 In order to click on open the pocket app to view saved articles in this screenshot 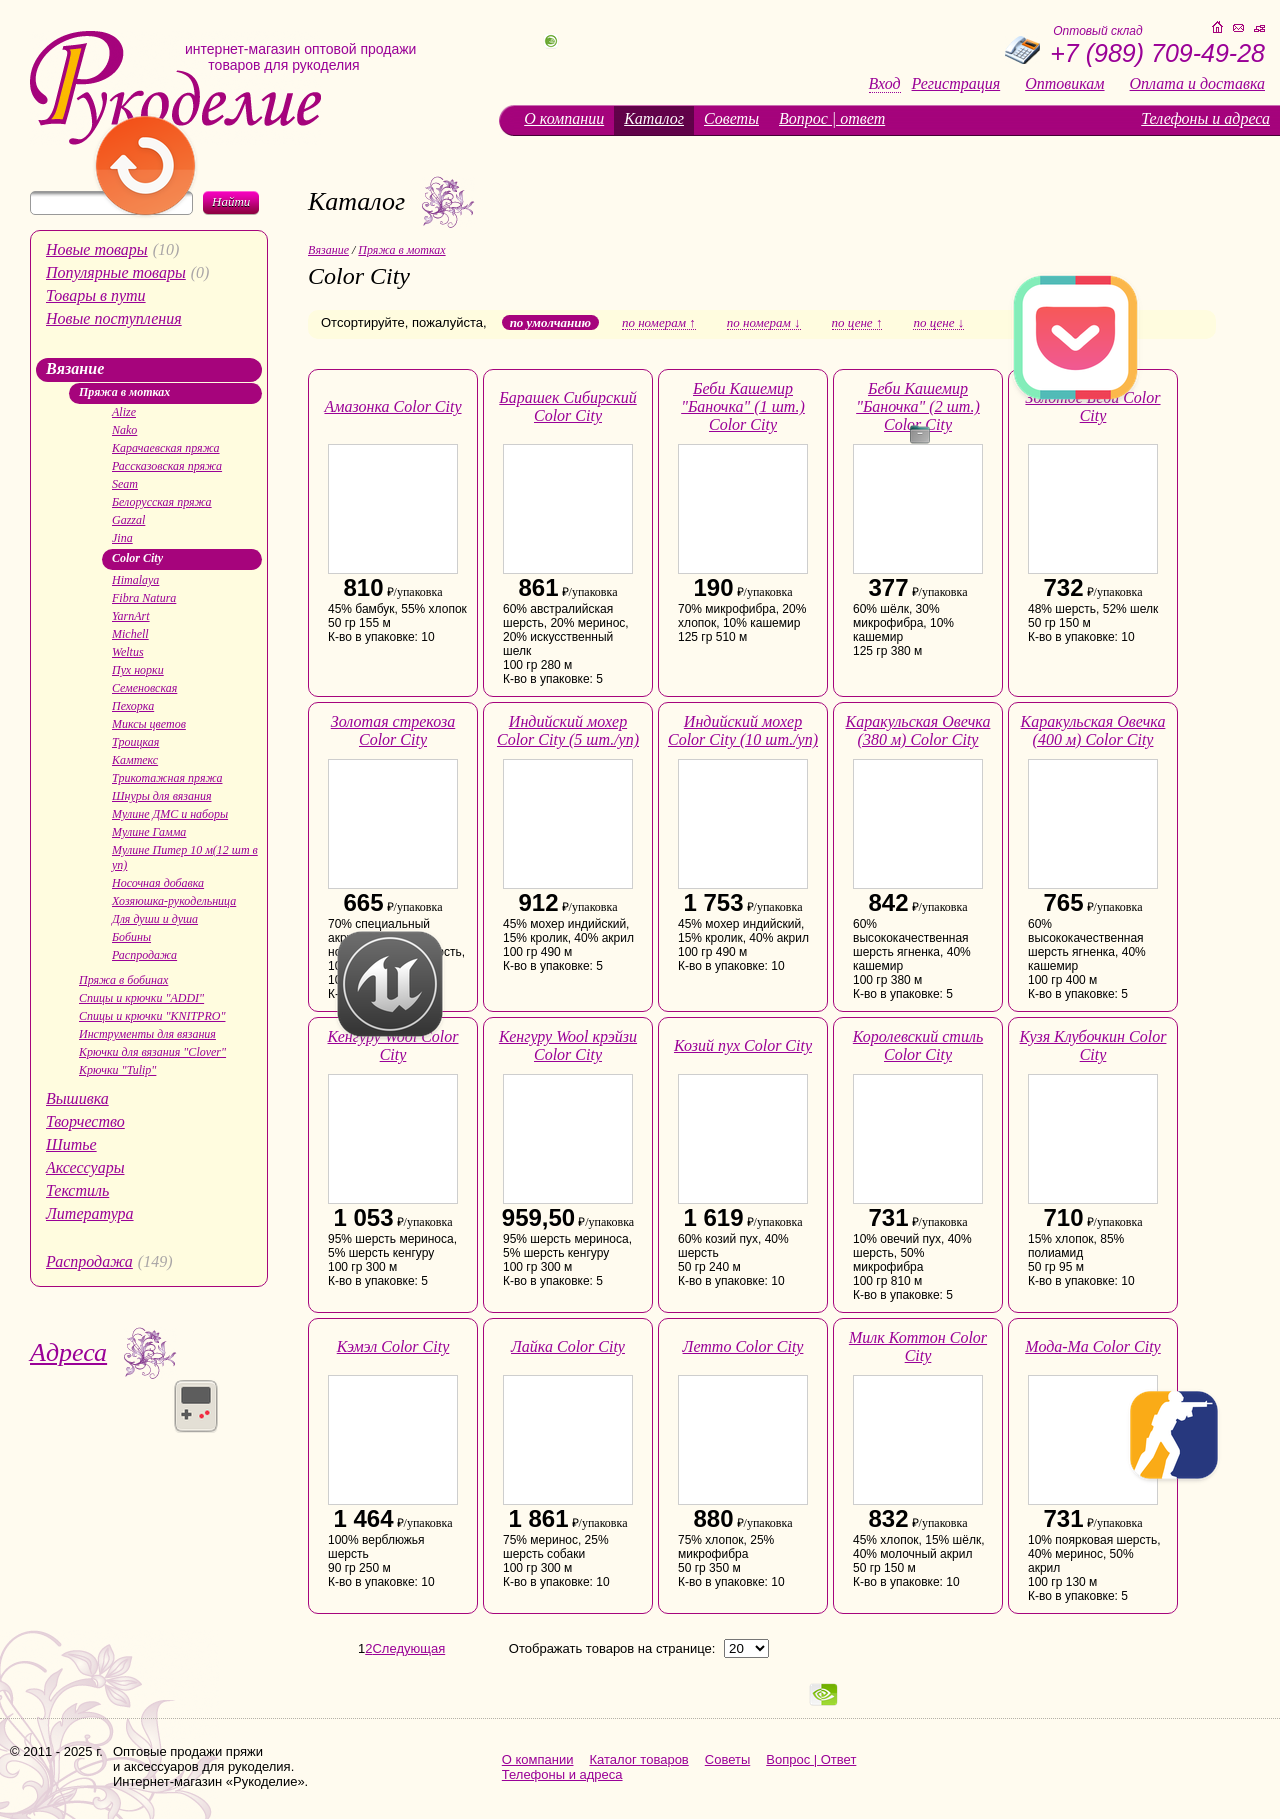, I will do `click(1075, 337)`.